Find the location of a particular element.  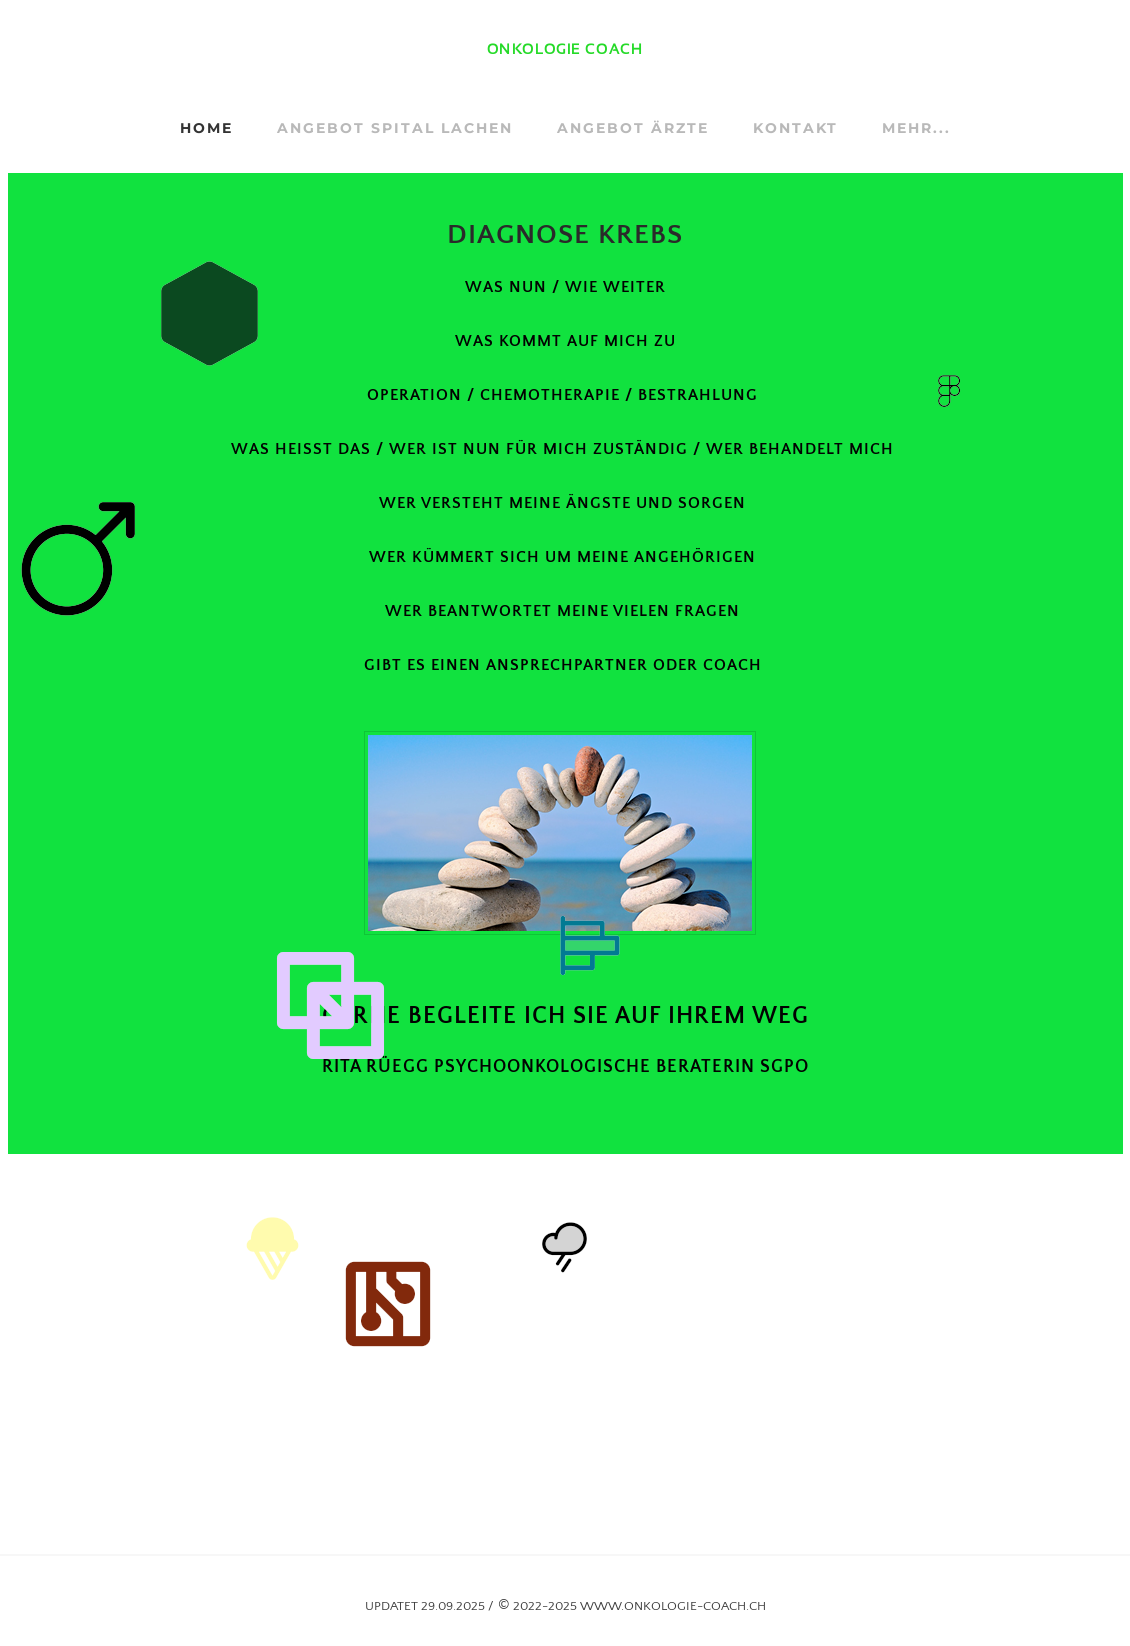

browse dessert or ice cream options is located at coordinates (272, 1247).